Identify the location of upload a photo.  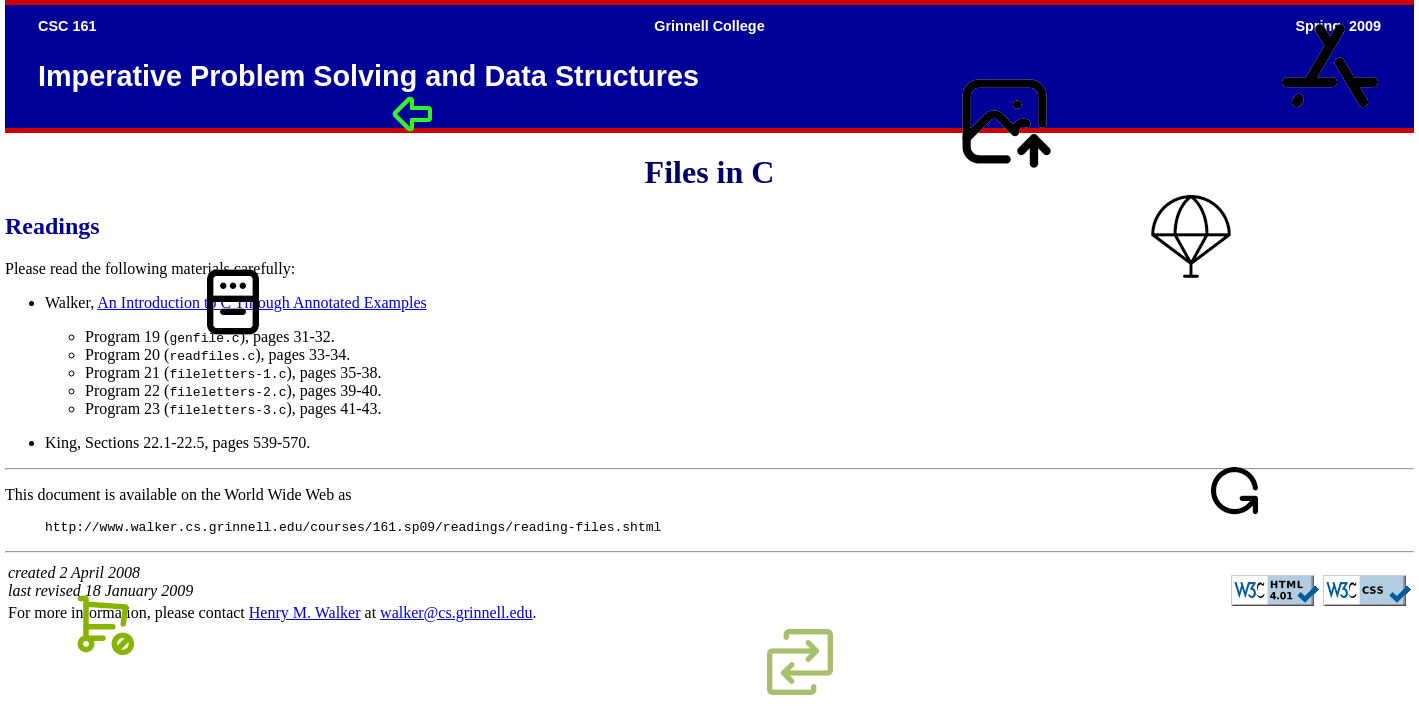
(1004, 121).